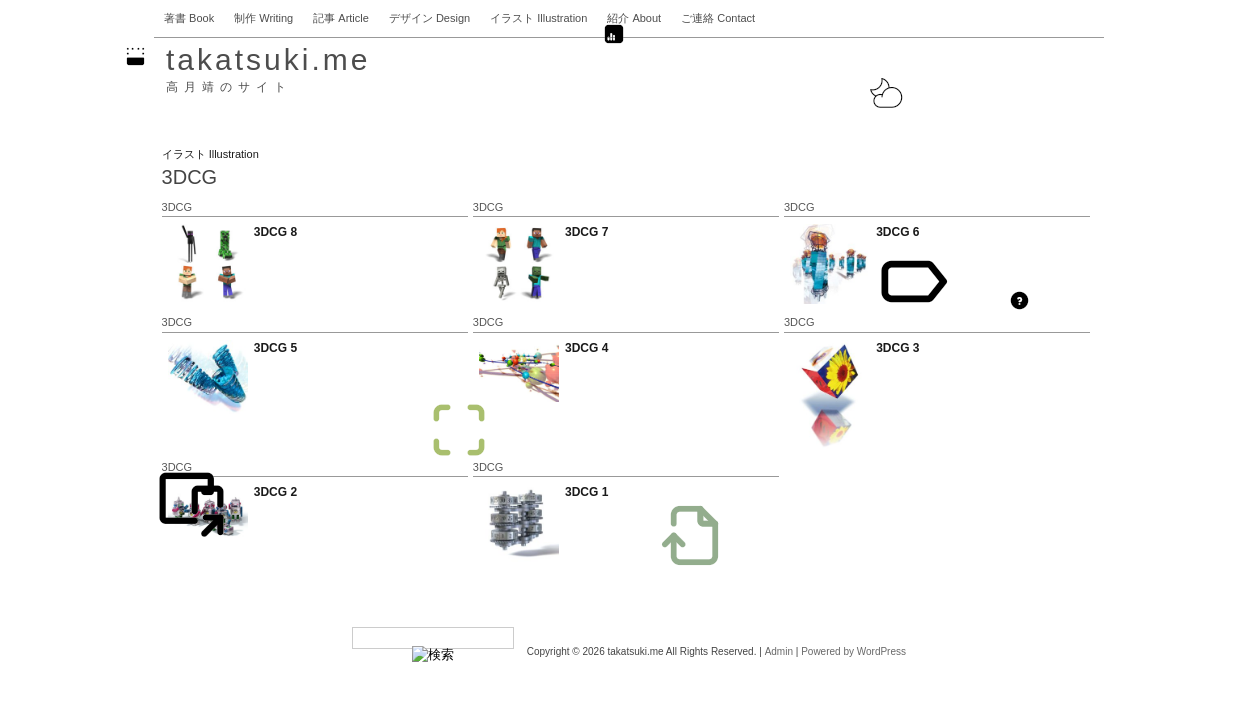 Image resolution: width=1258 pixels, height=720 pixels. Describe the element at coordinates (191, 501) in the screenshot. I see `share content across devices` at that location.